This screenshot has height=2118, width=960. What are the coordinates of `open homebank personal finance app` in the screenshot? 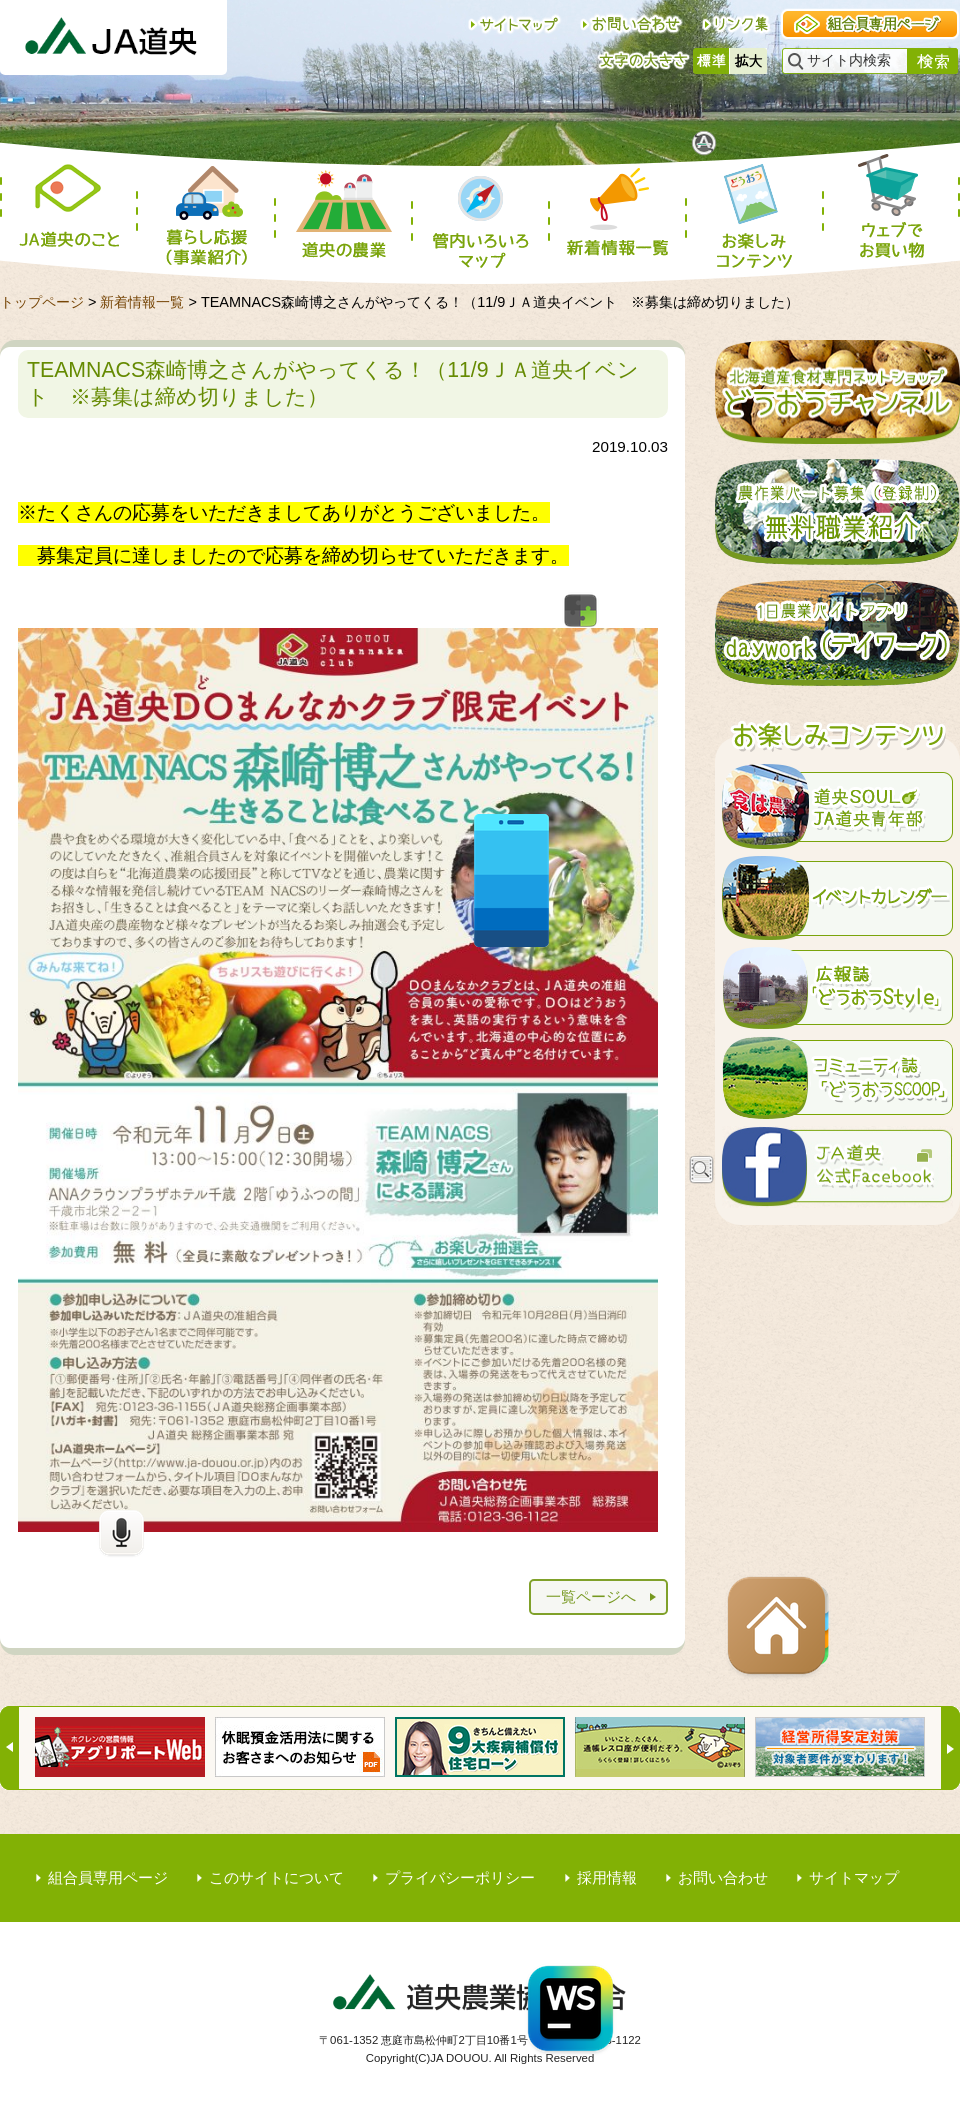 It's located at (776, 1625).